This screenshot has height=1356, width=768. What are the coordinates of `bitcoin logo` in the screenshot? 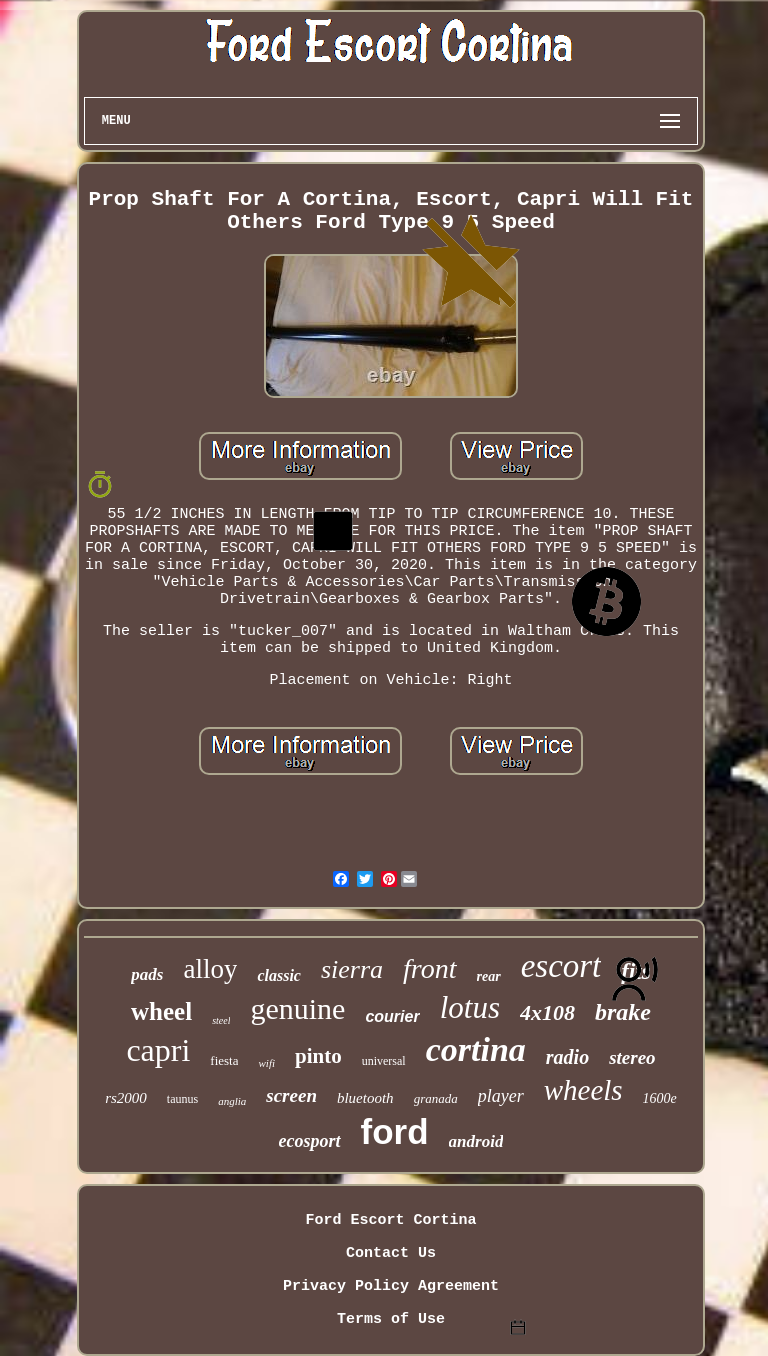 It's located at (606, 601).